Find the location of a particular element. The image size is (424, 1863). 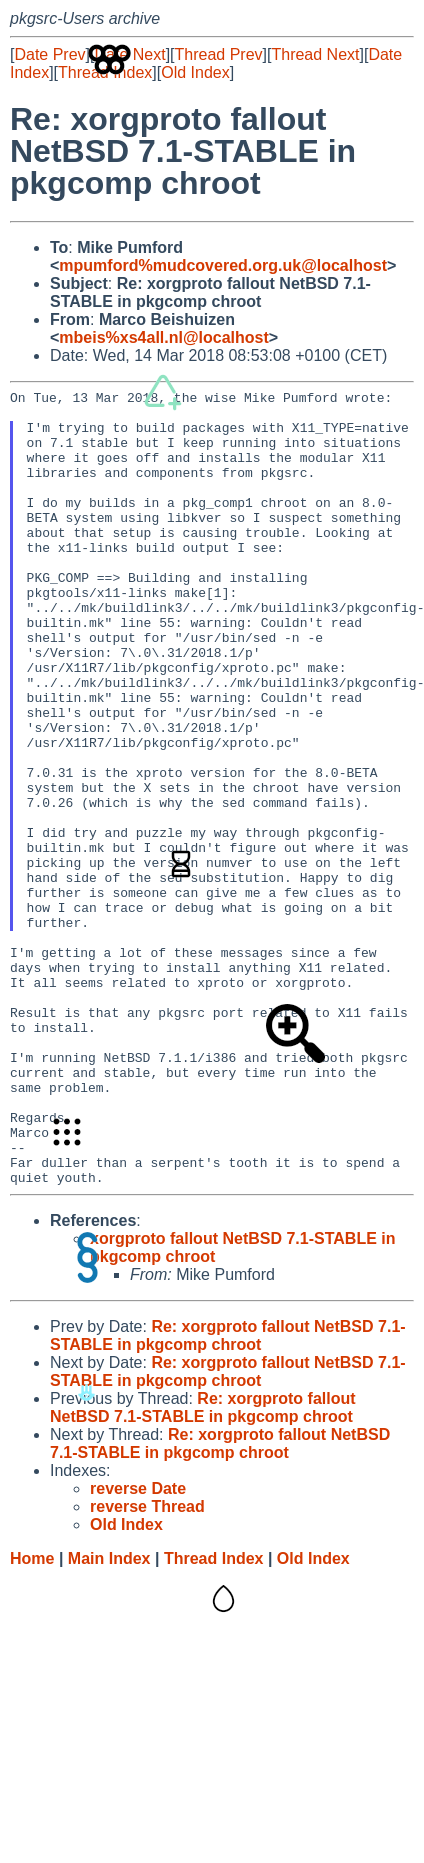

zoom in on content is located at coordinates (296, 1034).